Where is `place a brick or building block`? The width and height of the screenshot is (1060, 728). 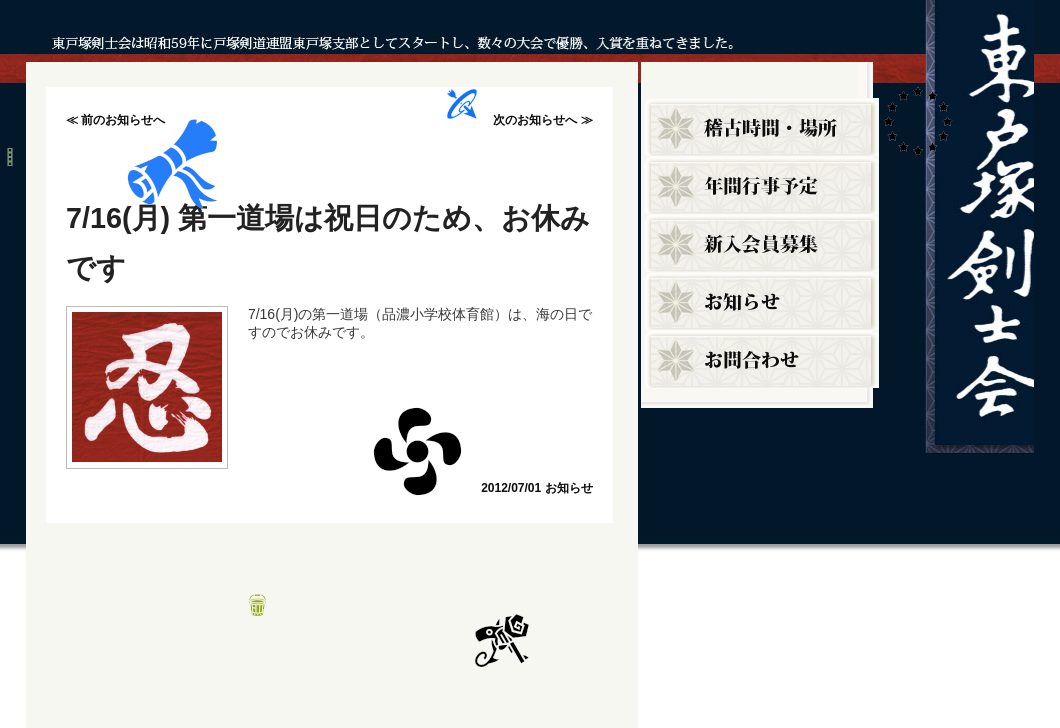
place a brick or building block is located at coordinates (10, 157).